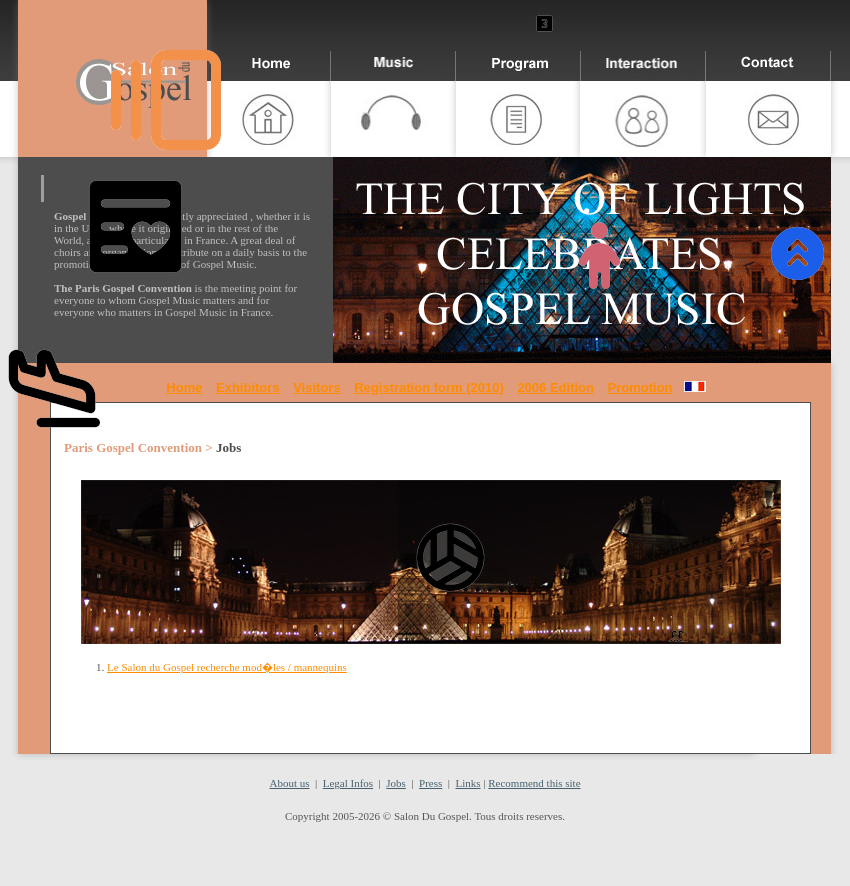  I want to click on scroll to top of page, so click(797, 253).